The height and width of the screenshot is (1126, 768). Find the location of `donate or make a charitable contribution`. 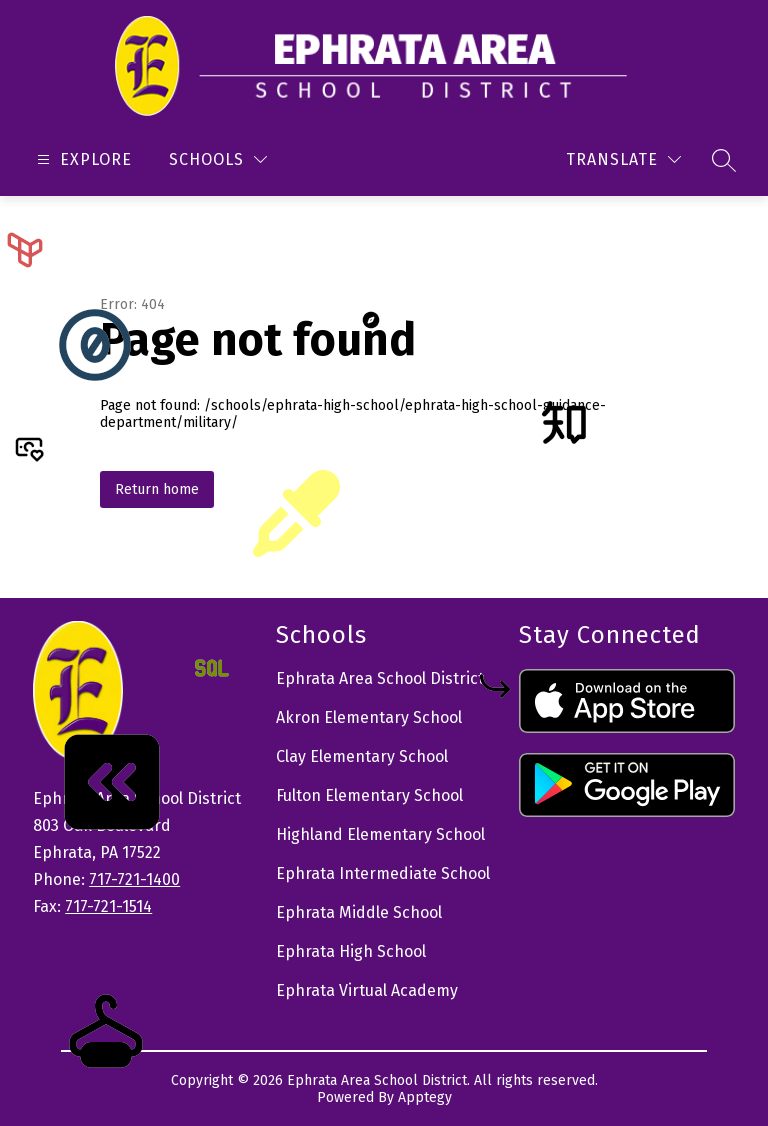

donate or make a charitable contribution is located at coordinates (29, 447).